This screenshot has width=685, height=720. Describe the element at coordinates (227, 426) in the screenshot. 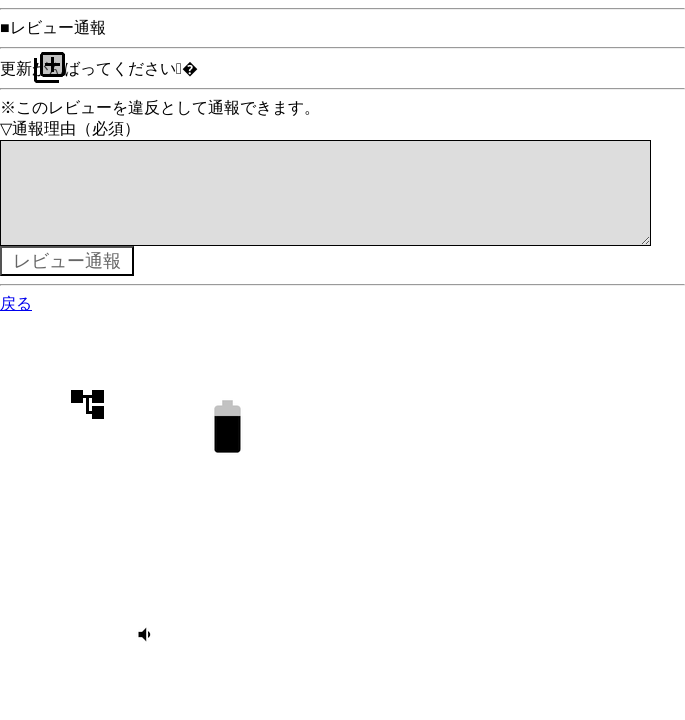

I see `indicates battery is at 90% charge` at that location.